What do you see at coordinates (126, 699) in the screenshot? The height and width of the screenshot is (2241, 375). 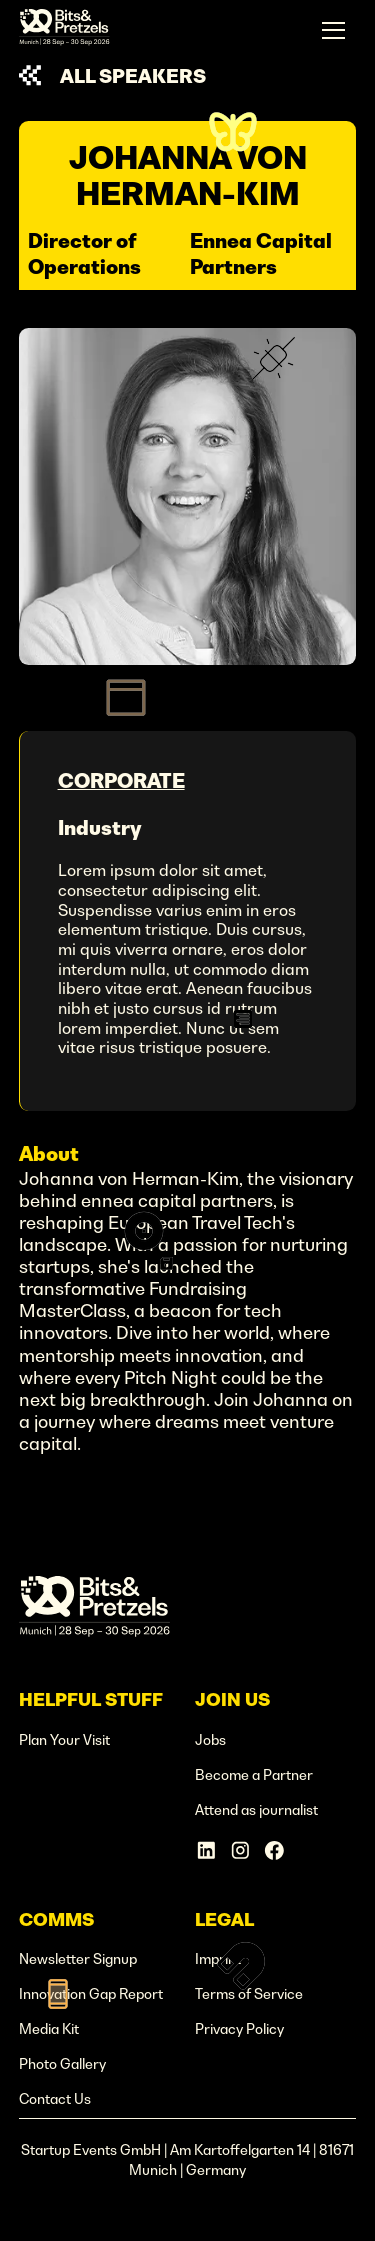 I see `open in browser window` at bounding box center [126, 699].